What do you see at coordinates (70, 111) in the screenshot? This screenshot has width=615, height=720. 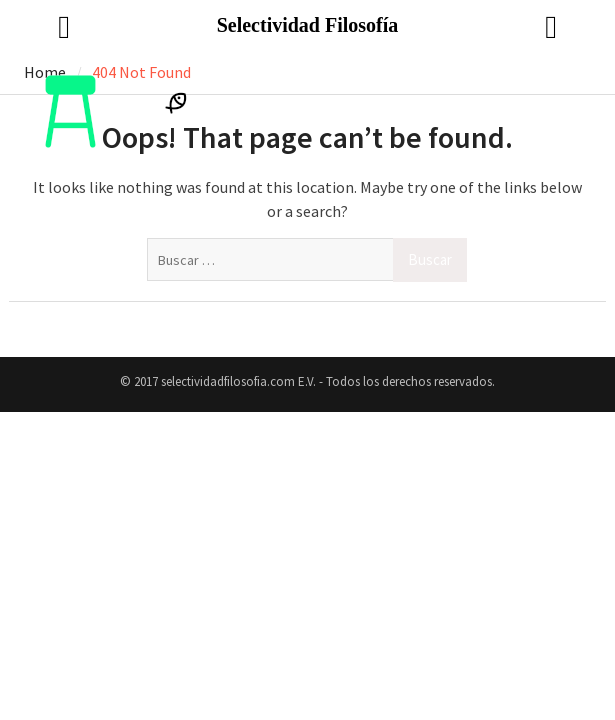 I see `furniture item in a home decor or interior design app` at bounding box center [70, 111].